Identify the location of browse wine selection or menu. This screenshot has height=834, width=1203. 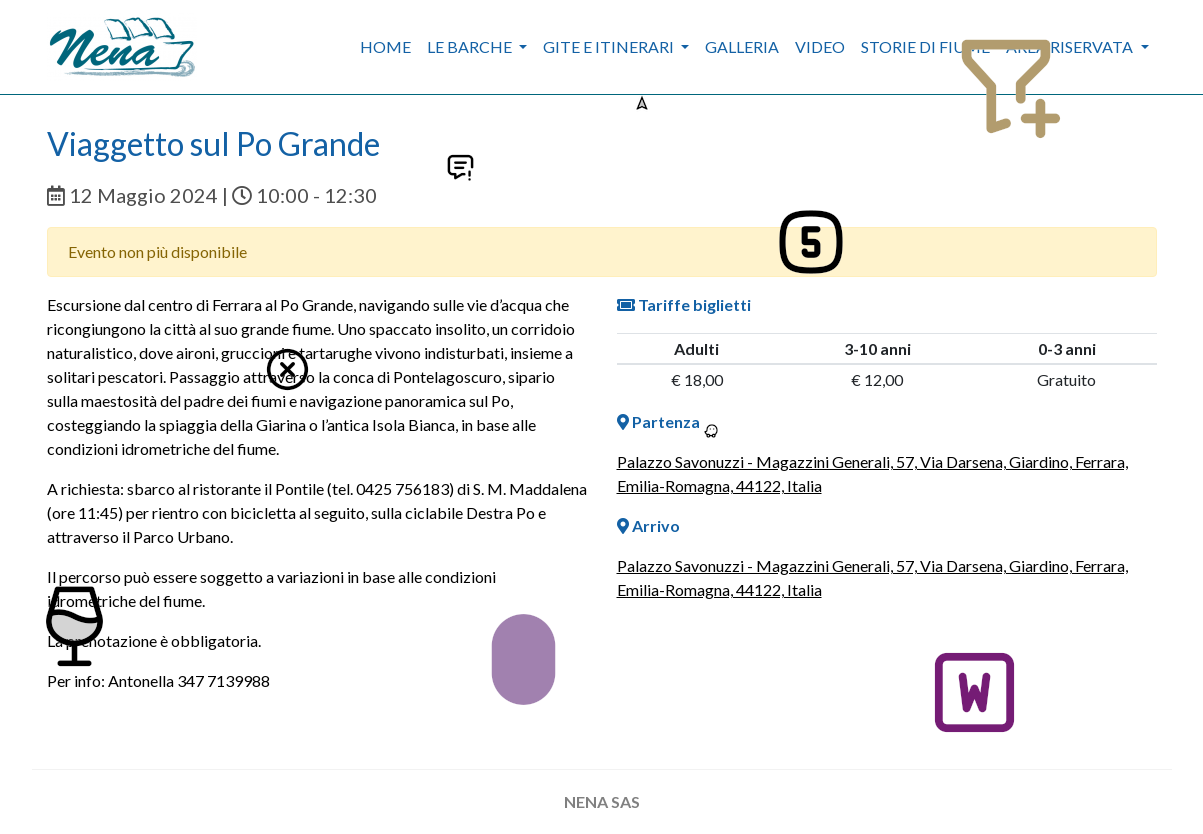
(74, 623).